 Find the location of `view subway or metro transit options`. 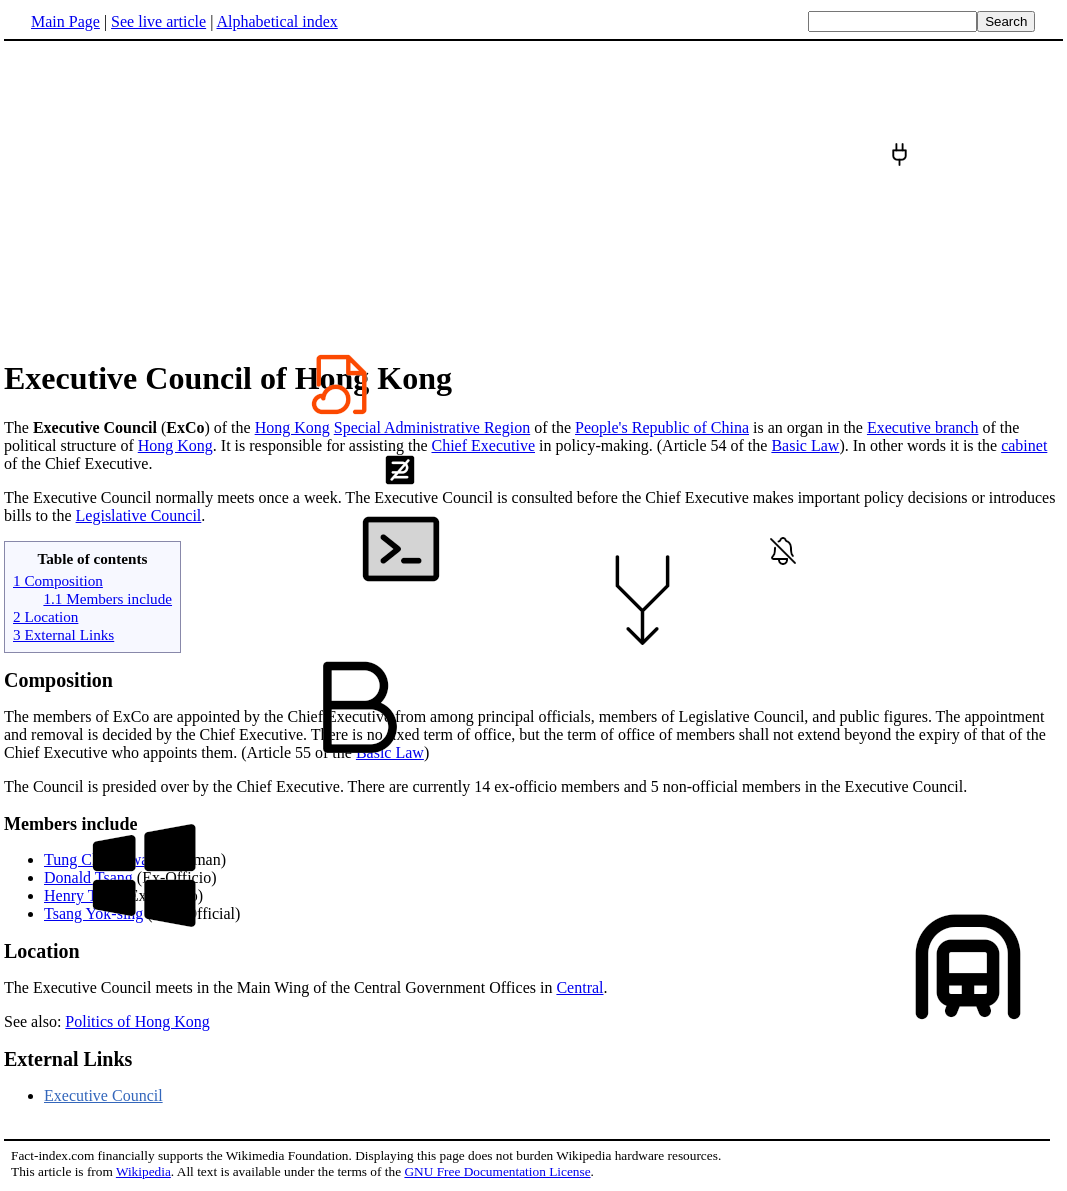

view subway or metro transit options is located at coordinates (968, 971).